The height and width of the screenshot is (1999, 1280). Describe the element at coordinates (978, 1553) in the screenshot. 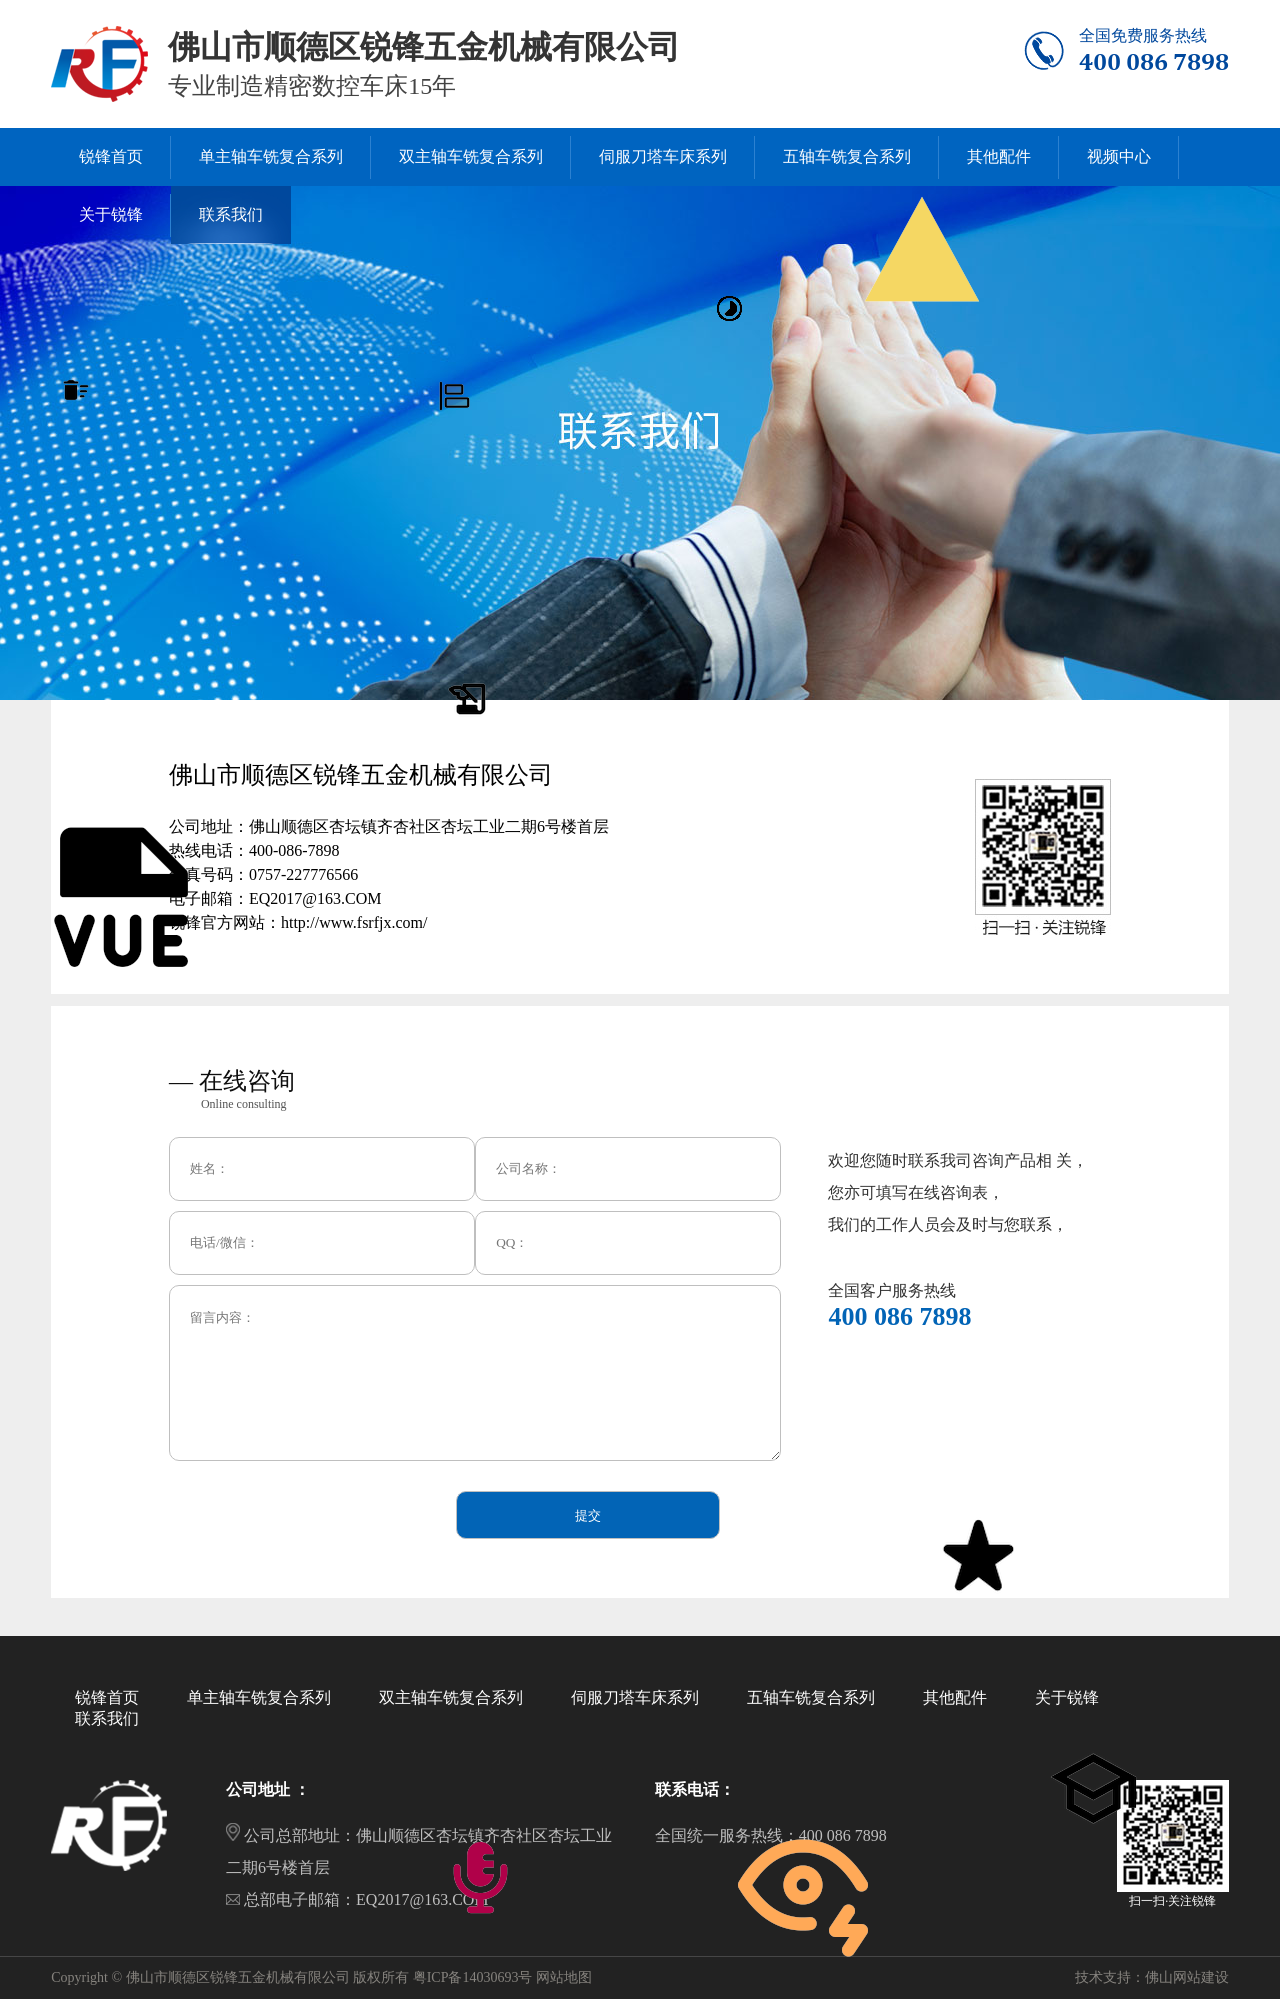

I see `rate or favorite an item` at that location.